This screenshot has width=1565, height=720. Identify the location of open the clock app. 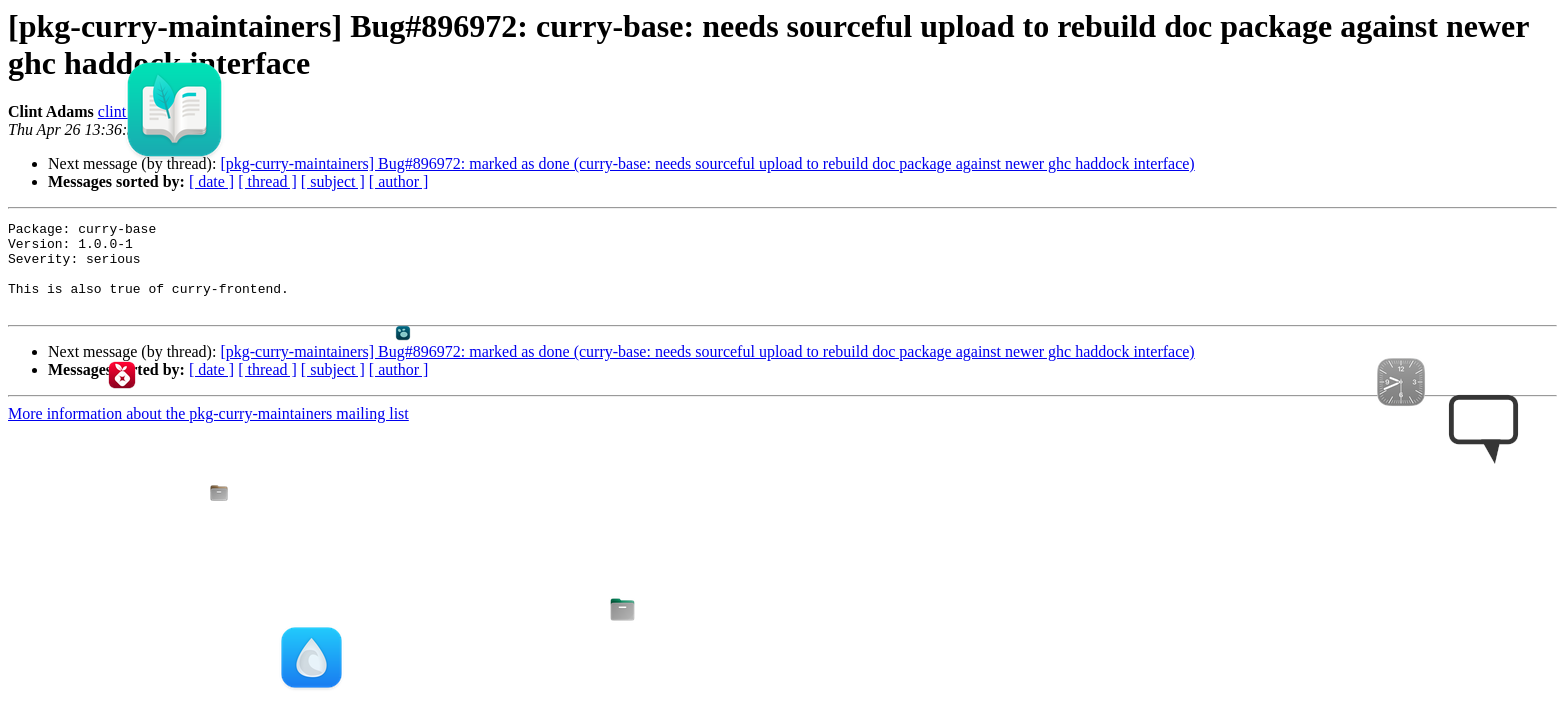
(1401, 382).